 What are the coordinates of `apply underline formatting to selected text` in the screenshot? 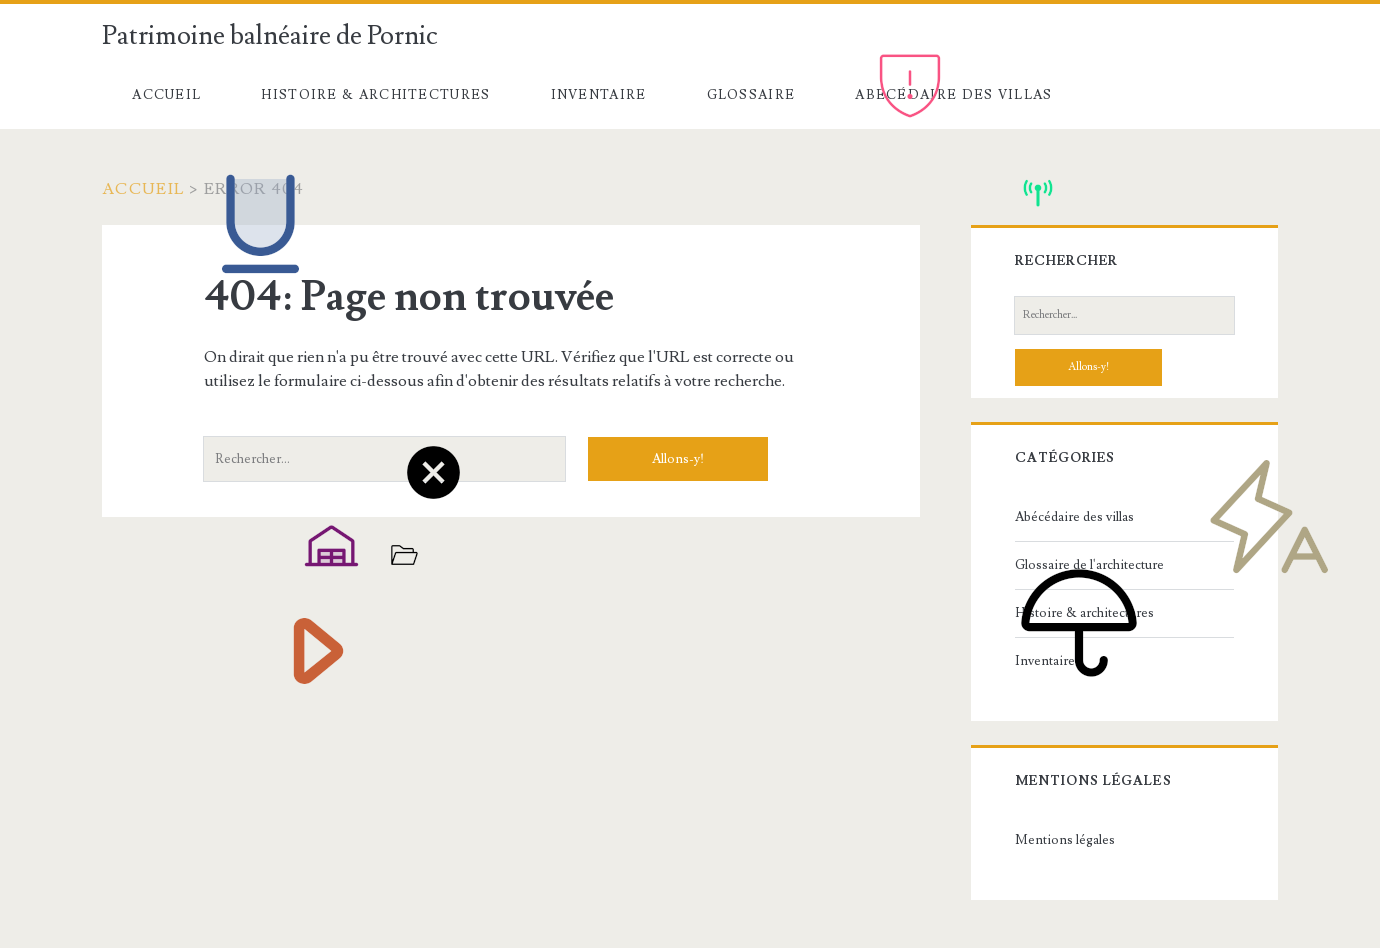 It's located at (260, 217).